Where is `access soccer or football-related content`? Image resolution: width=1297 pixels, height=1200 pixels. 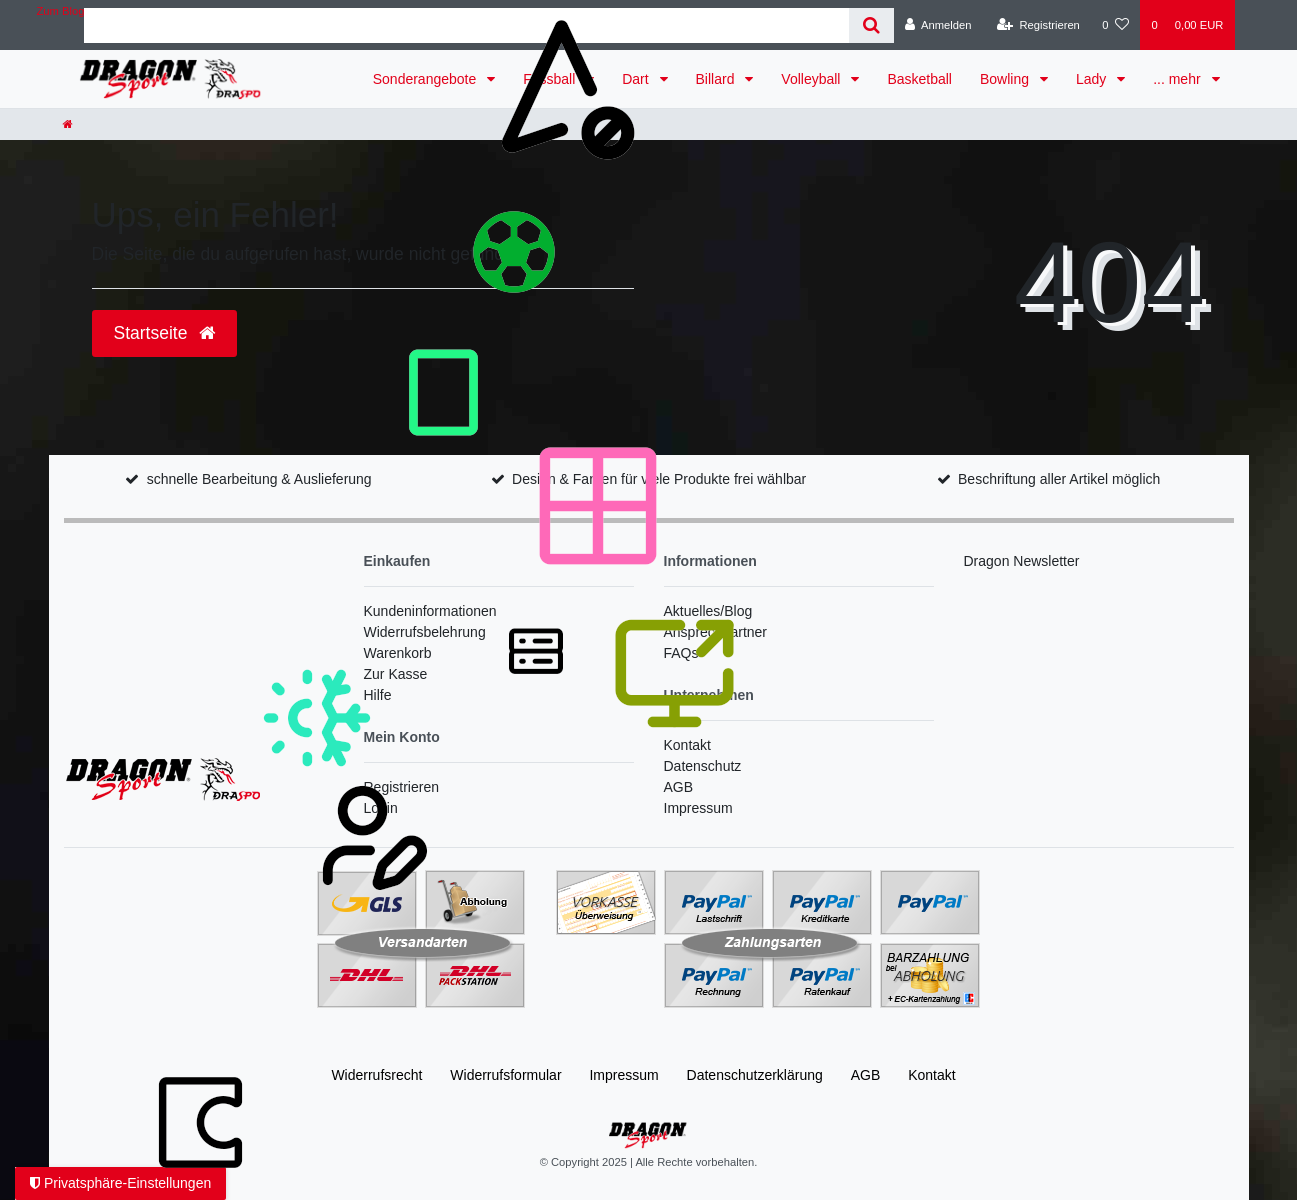 access soccer or football-related content is located at coordinates (514, 252).